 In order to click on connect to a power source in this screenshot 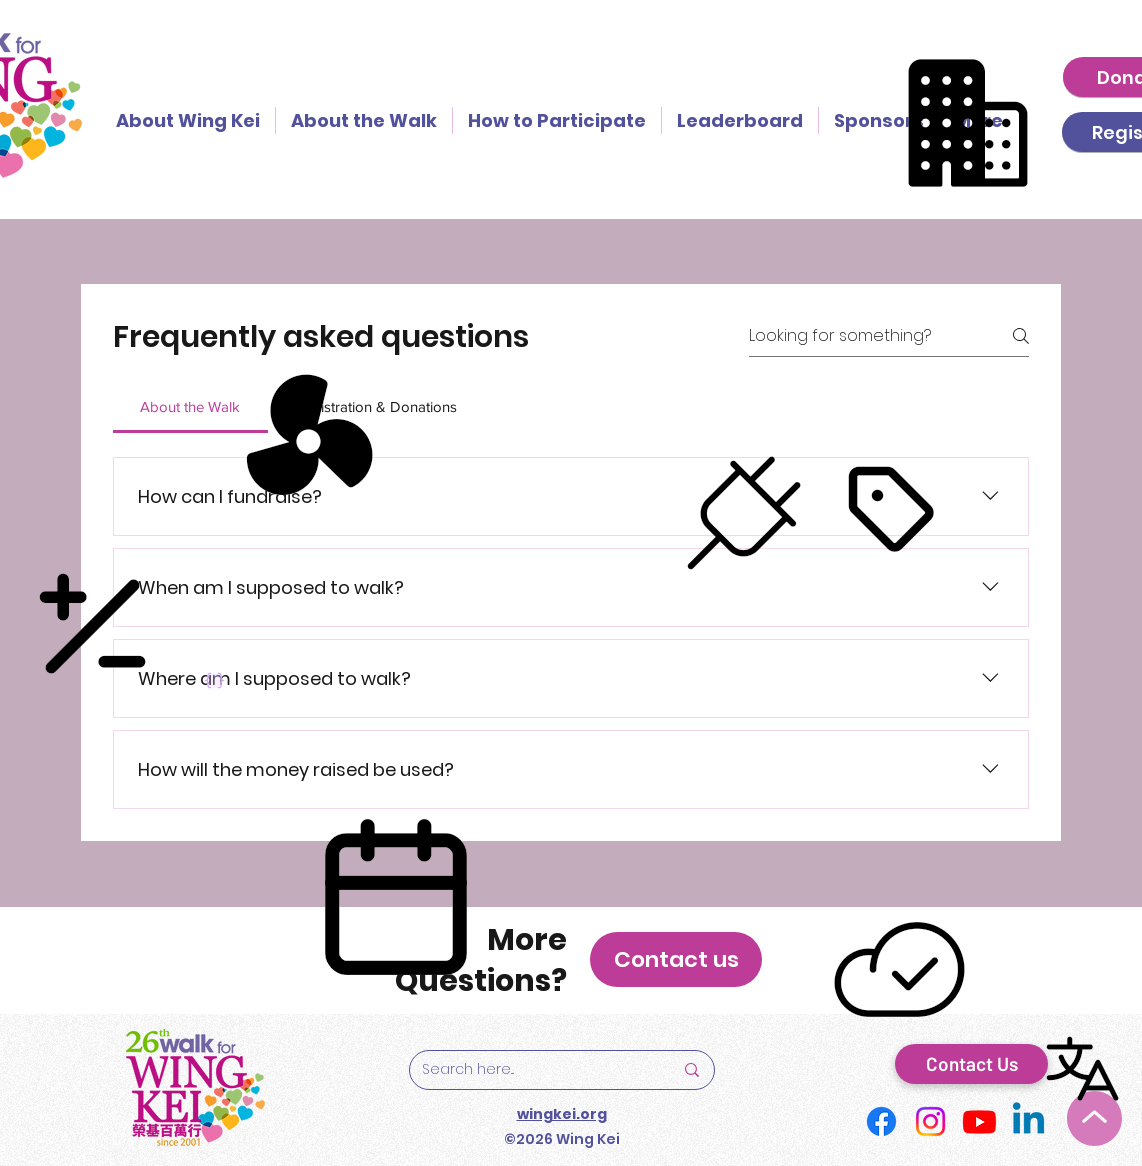, I will do `click(742, 515)`.